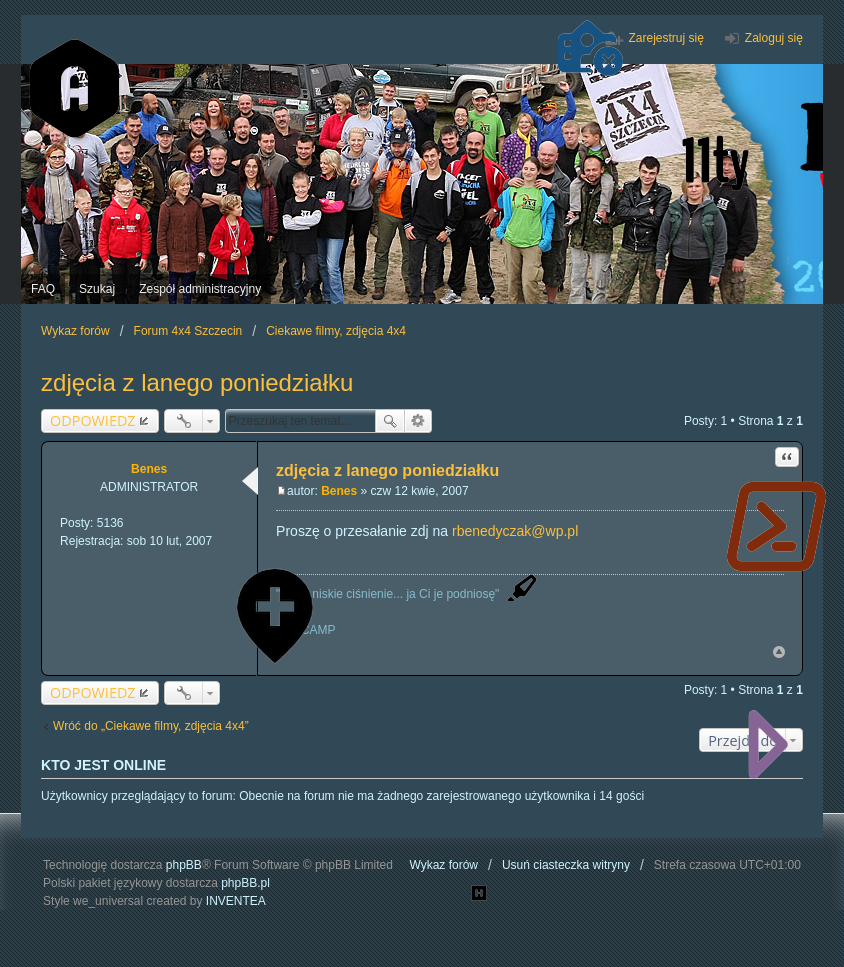  I want to click on indicates a hospital or medical facility nearby, so click(479, 893).